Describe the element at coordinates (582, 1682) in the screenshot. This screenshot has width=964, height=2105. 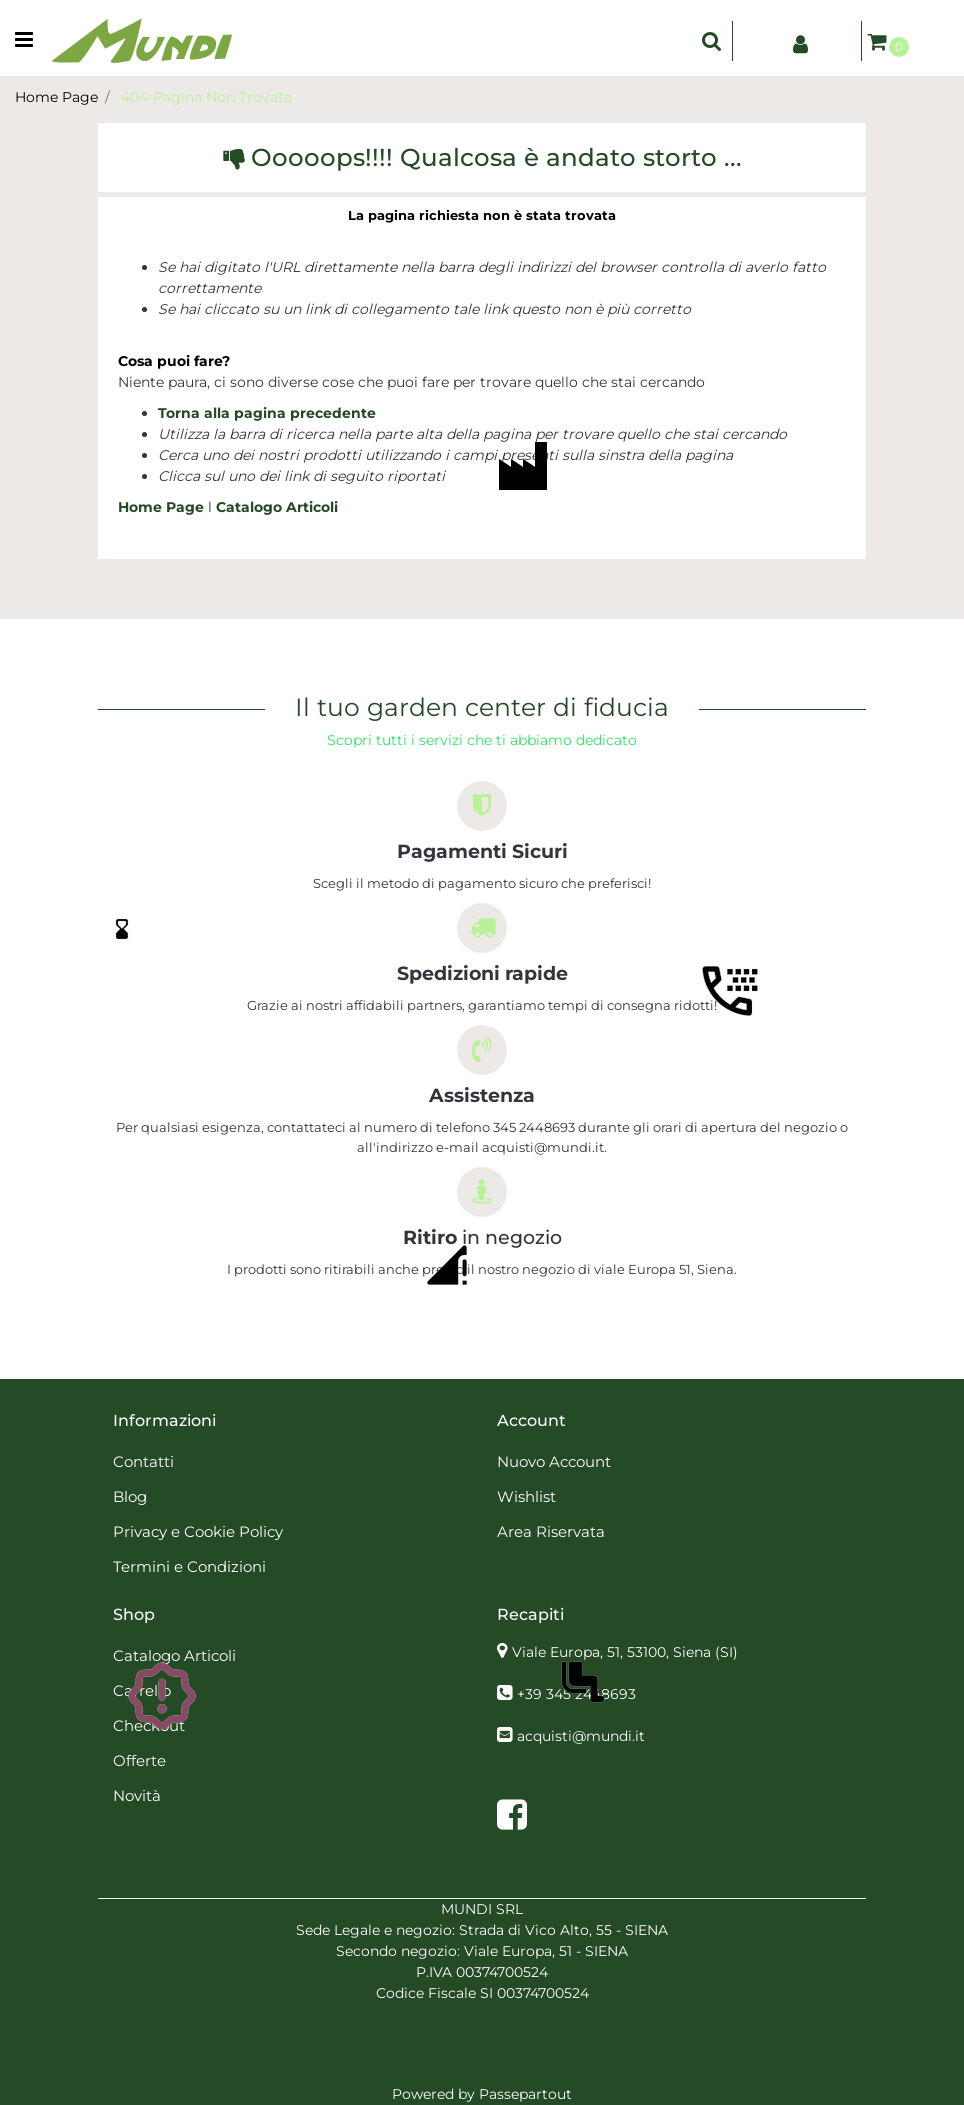
I see `standard legroom seat selection` at that location.